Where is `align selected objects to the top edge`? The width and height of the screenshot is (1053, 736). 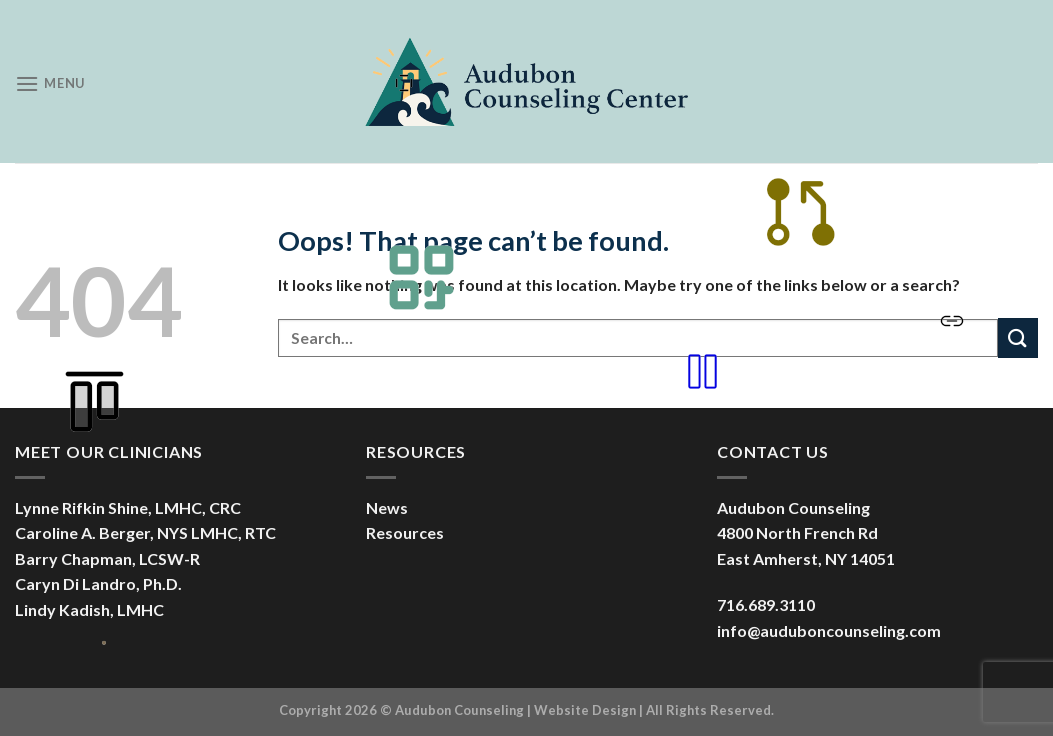 align selected objects to the top edge is located at coordinates (94, 400).